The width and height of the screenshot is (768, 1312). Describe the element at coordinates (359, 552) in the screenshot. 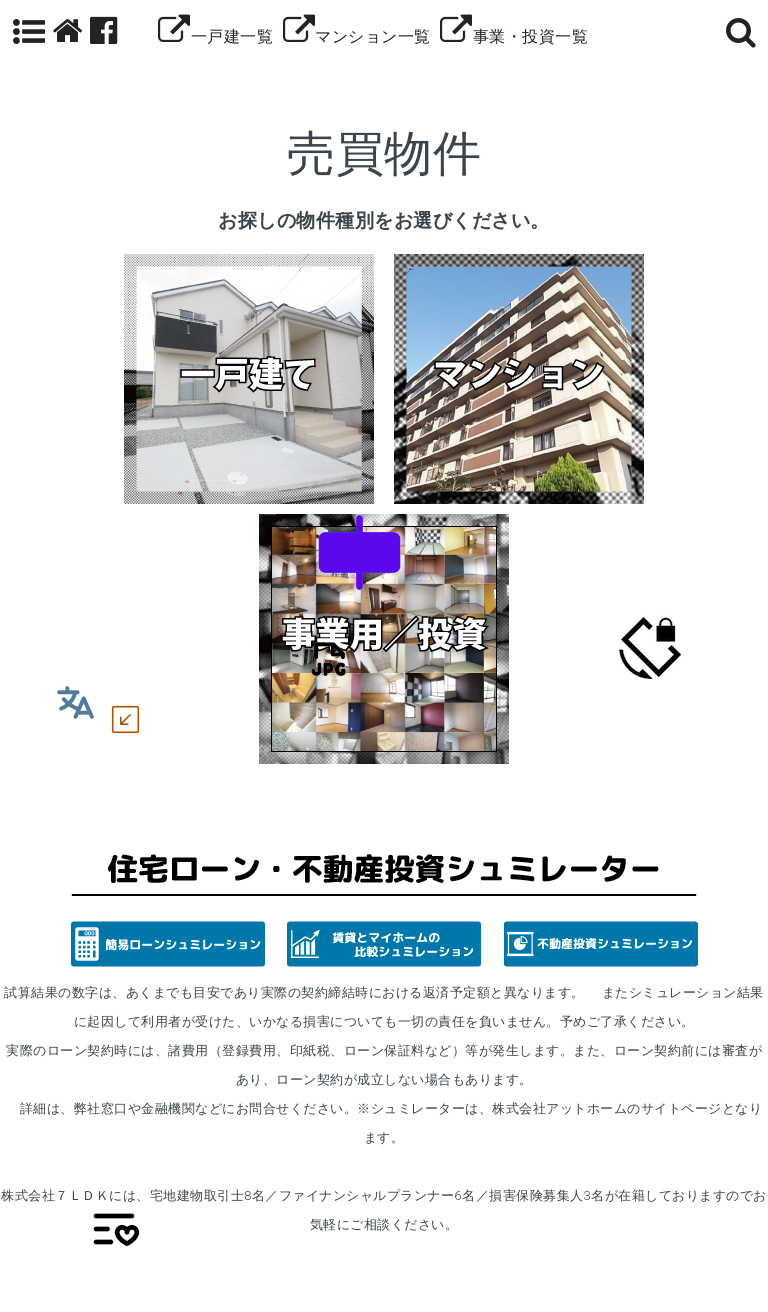

I see `center element horizontally` at that location.